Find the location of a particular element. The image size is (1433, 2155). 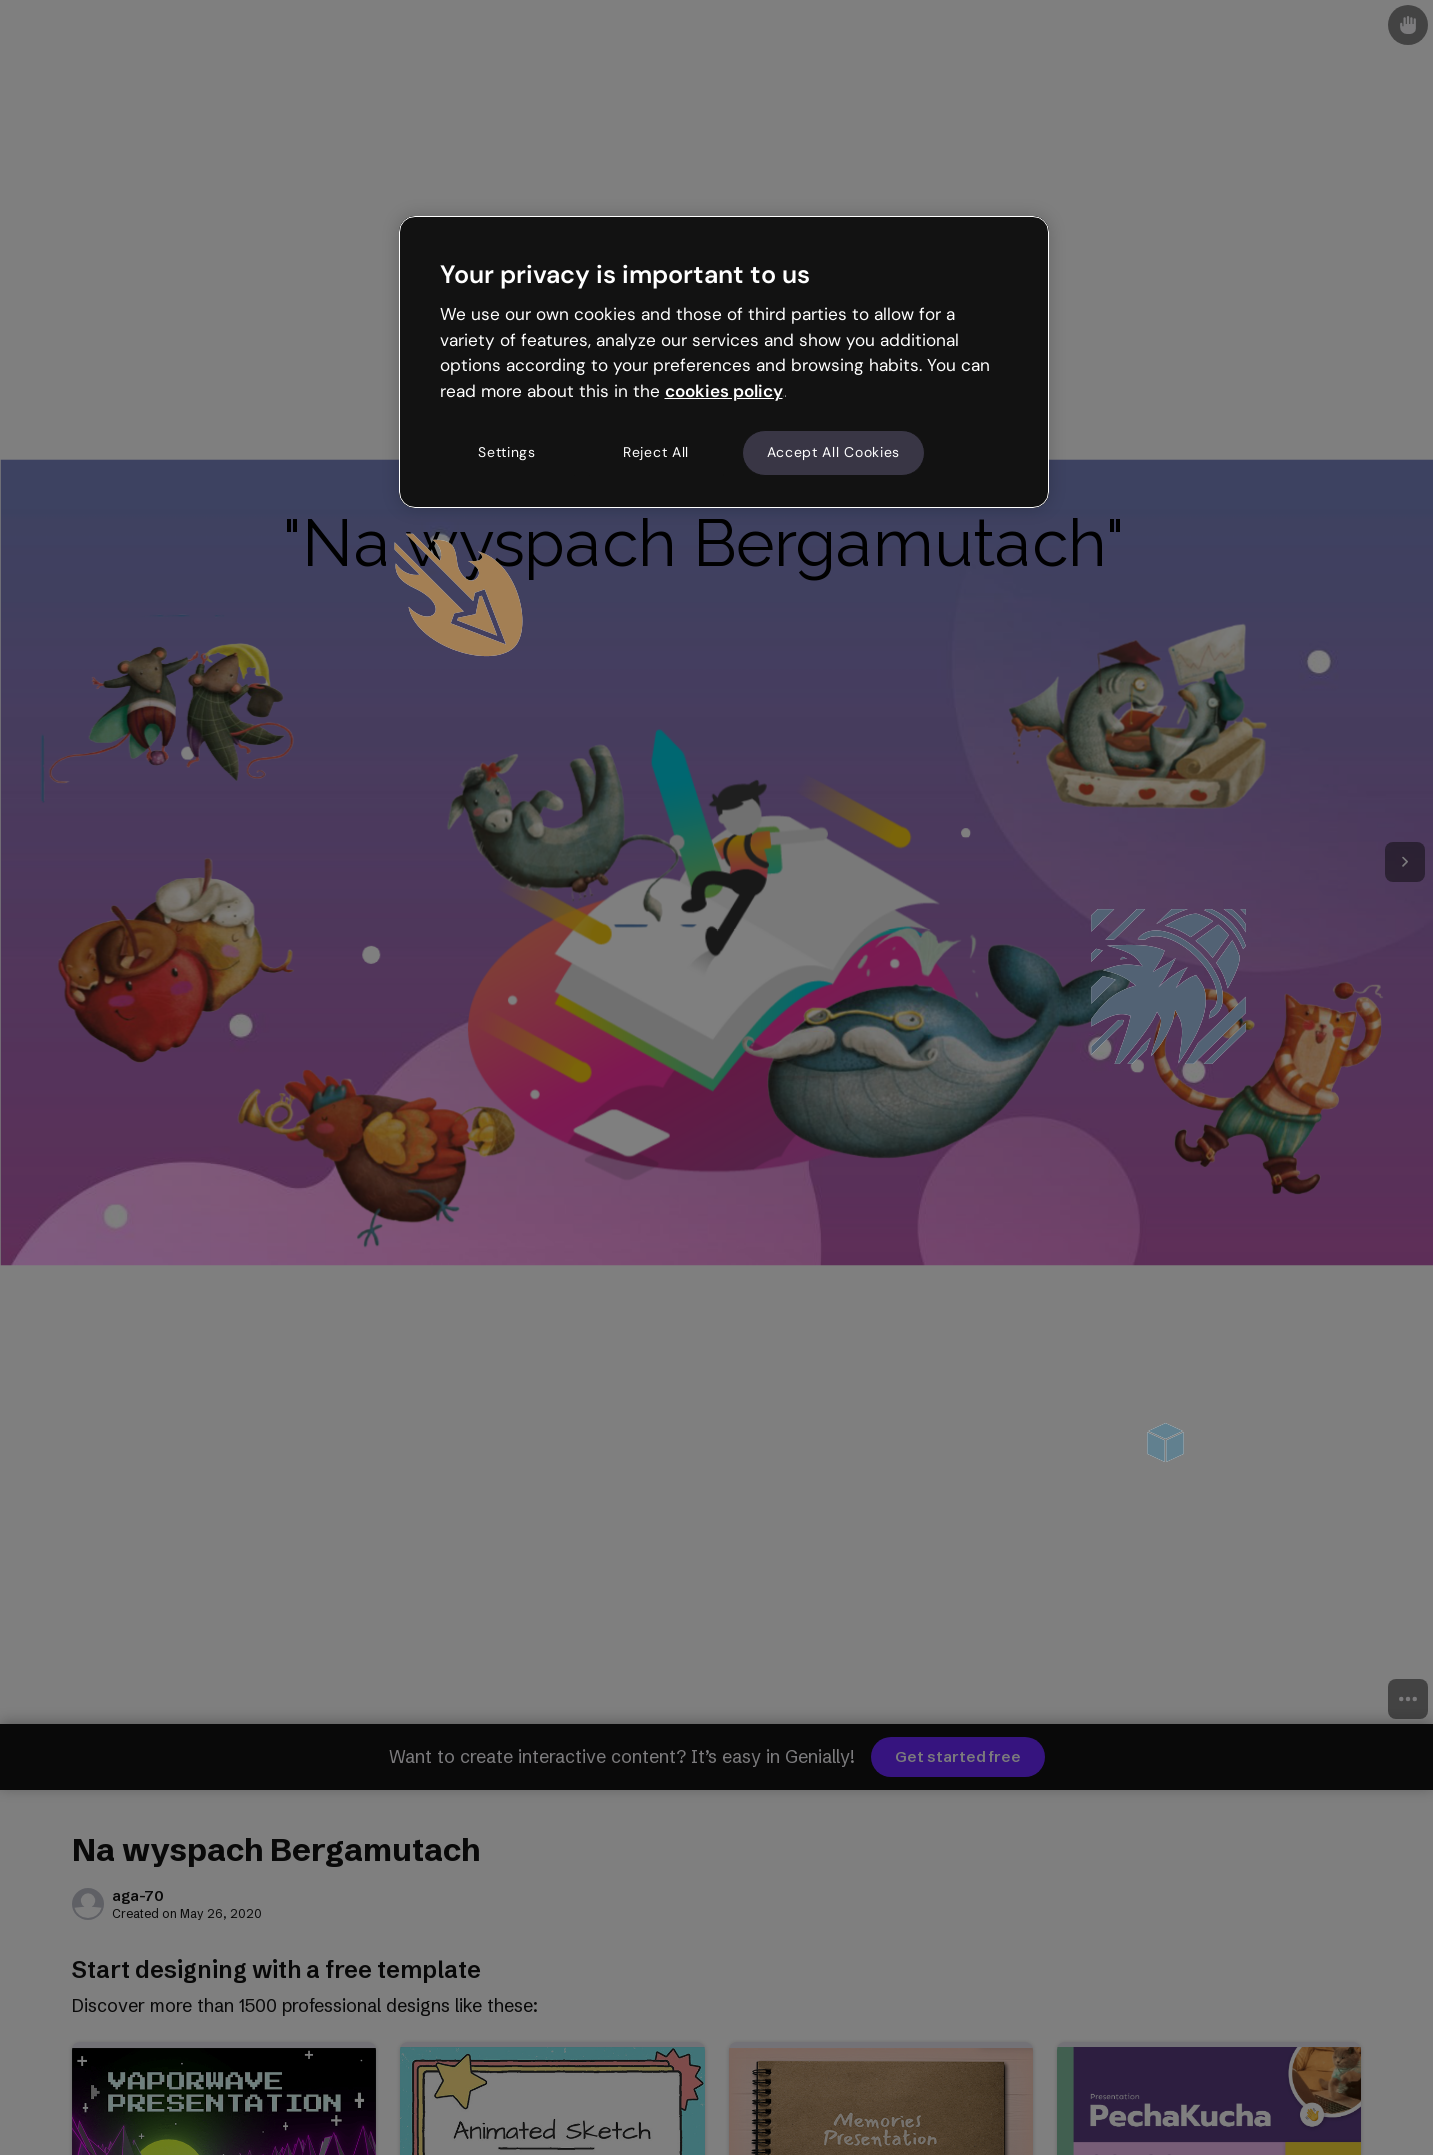

activate boost or turbo mode is located at coordinates (1168, 986).